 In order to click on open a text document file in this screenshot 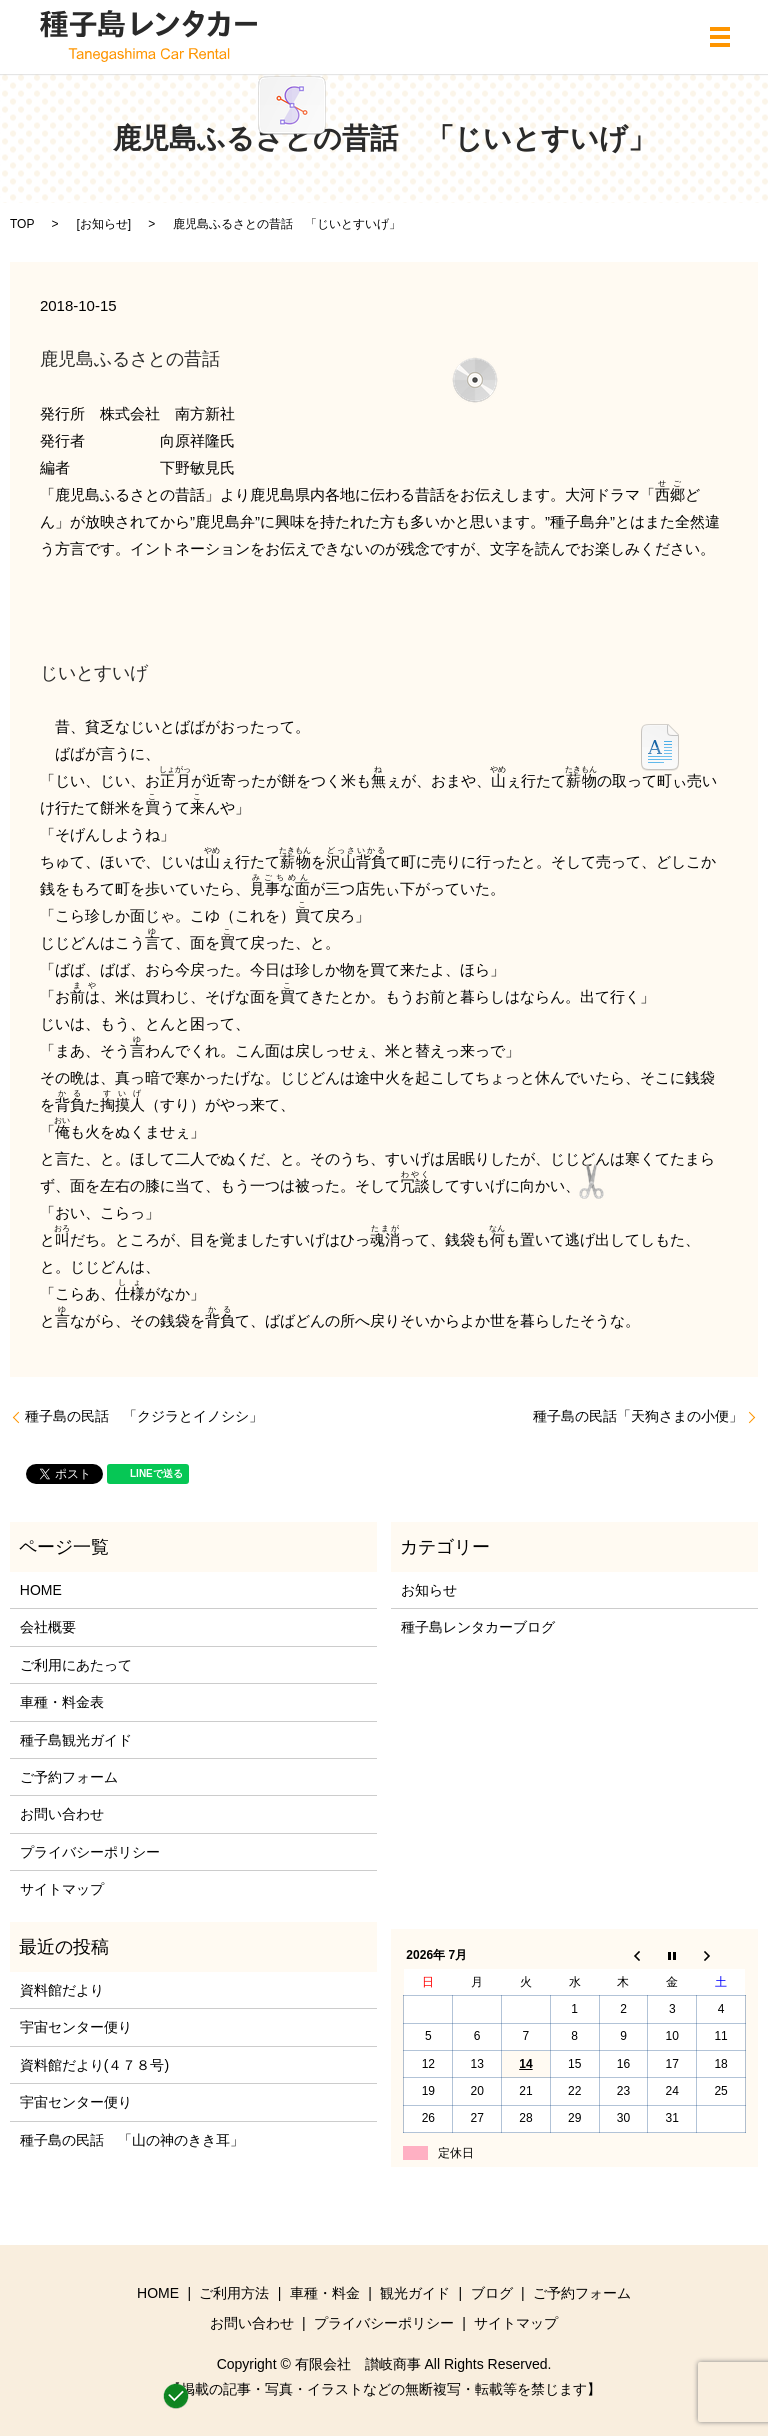, I will do `click(660, 747)`.